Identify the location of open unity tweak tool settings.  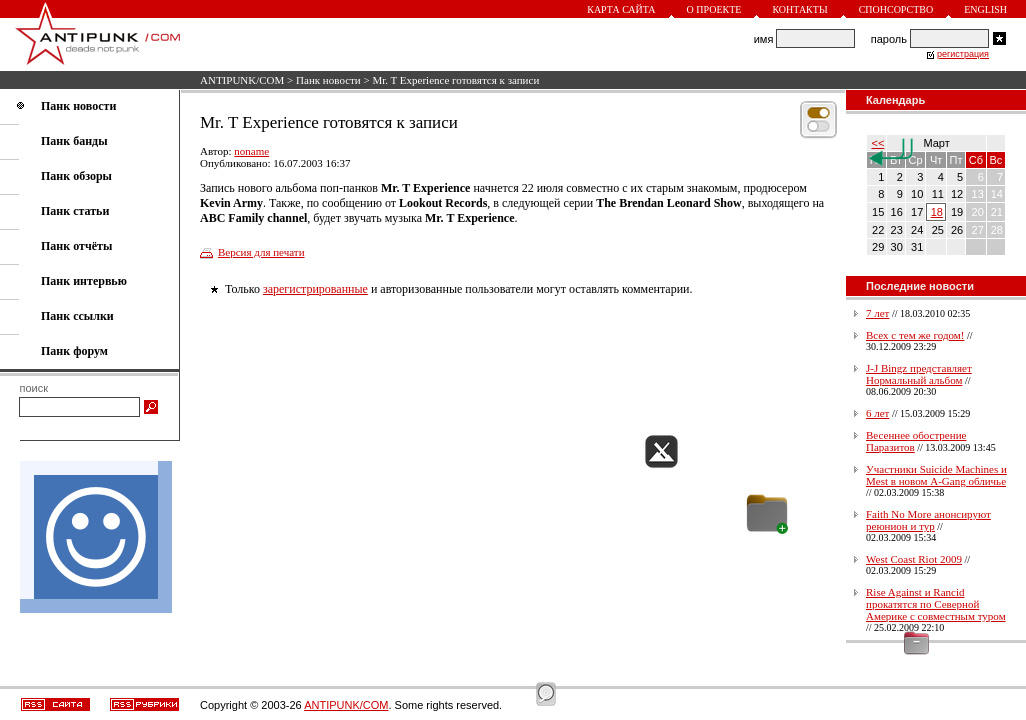
(818, 119).